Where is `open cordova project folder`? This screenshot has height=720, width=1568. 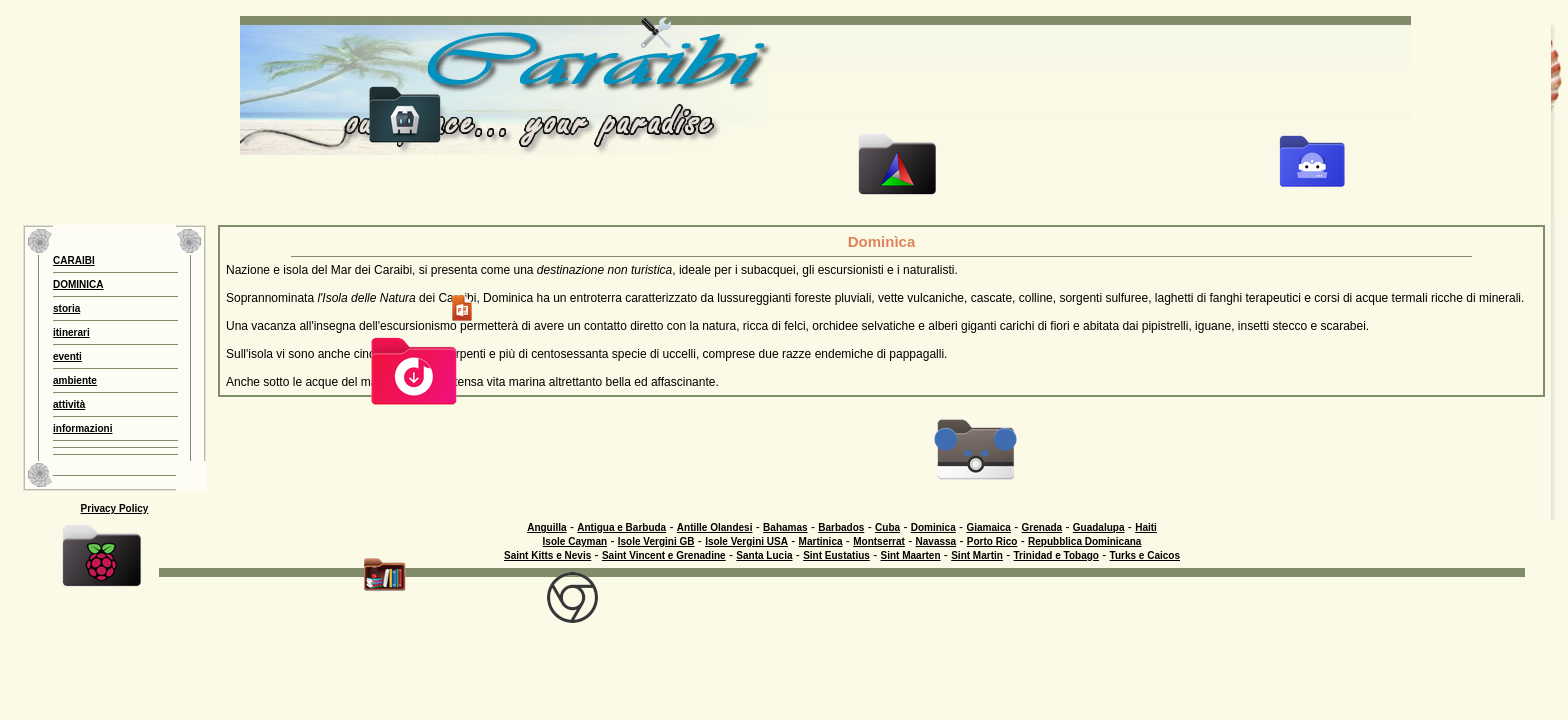
open cordova project folder is located at coordinates (404, 116).